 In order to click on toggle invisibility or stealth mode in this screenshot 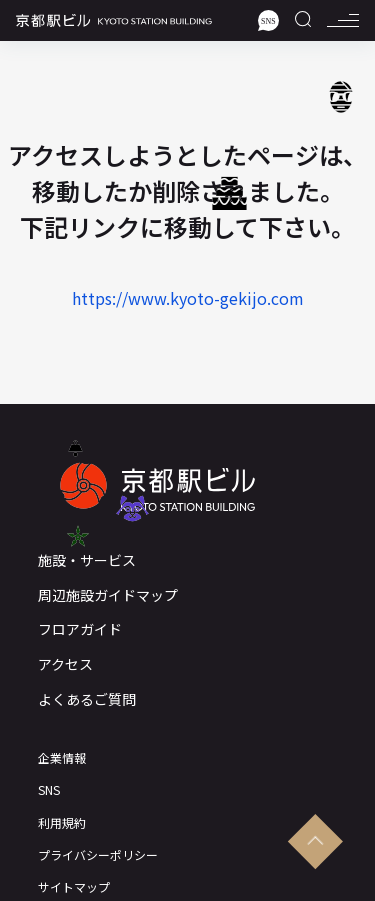, I will do `click(341, 97)`.